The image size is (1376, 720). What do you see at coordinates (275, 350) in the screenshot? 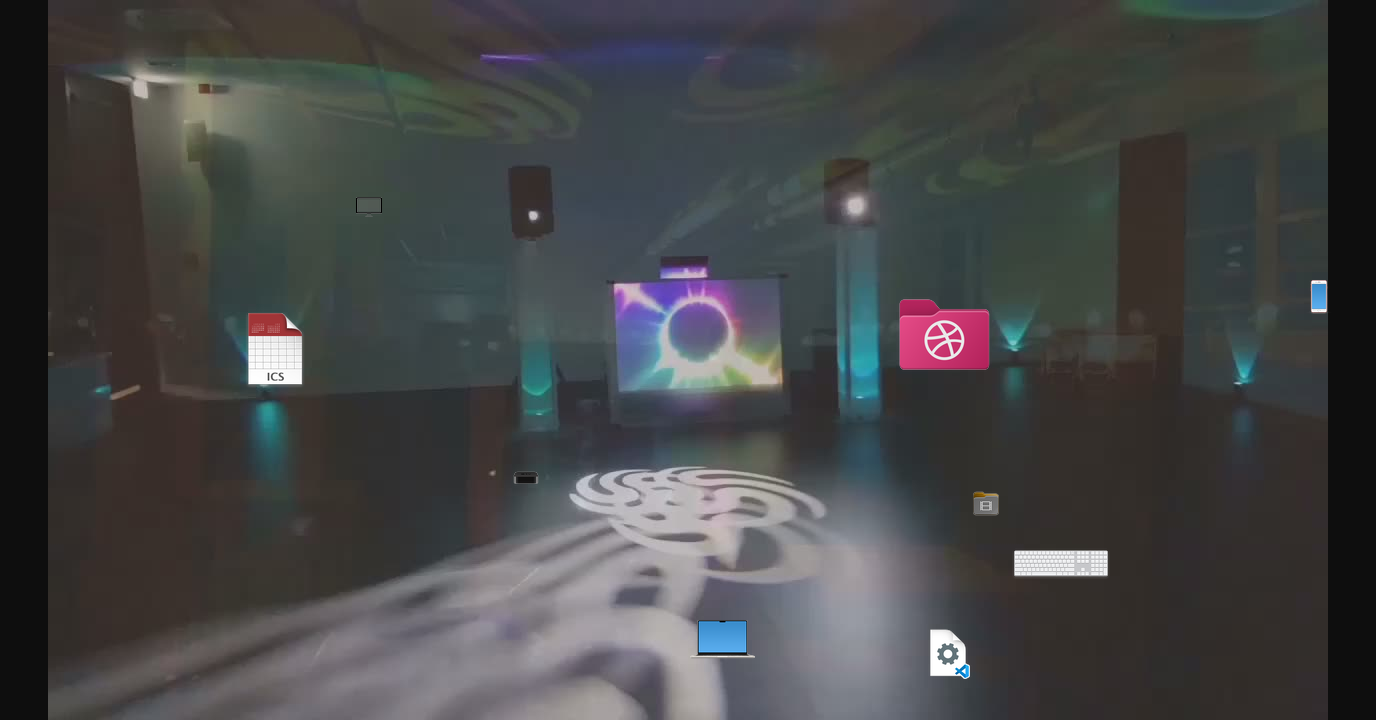
I see `open or import an ICS calendar file` at bounding box center [275, 350].